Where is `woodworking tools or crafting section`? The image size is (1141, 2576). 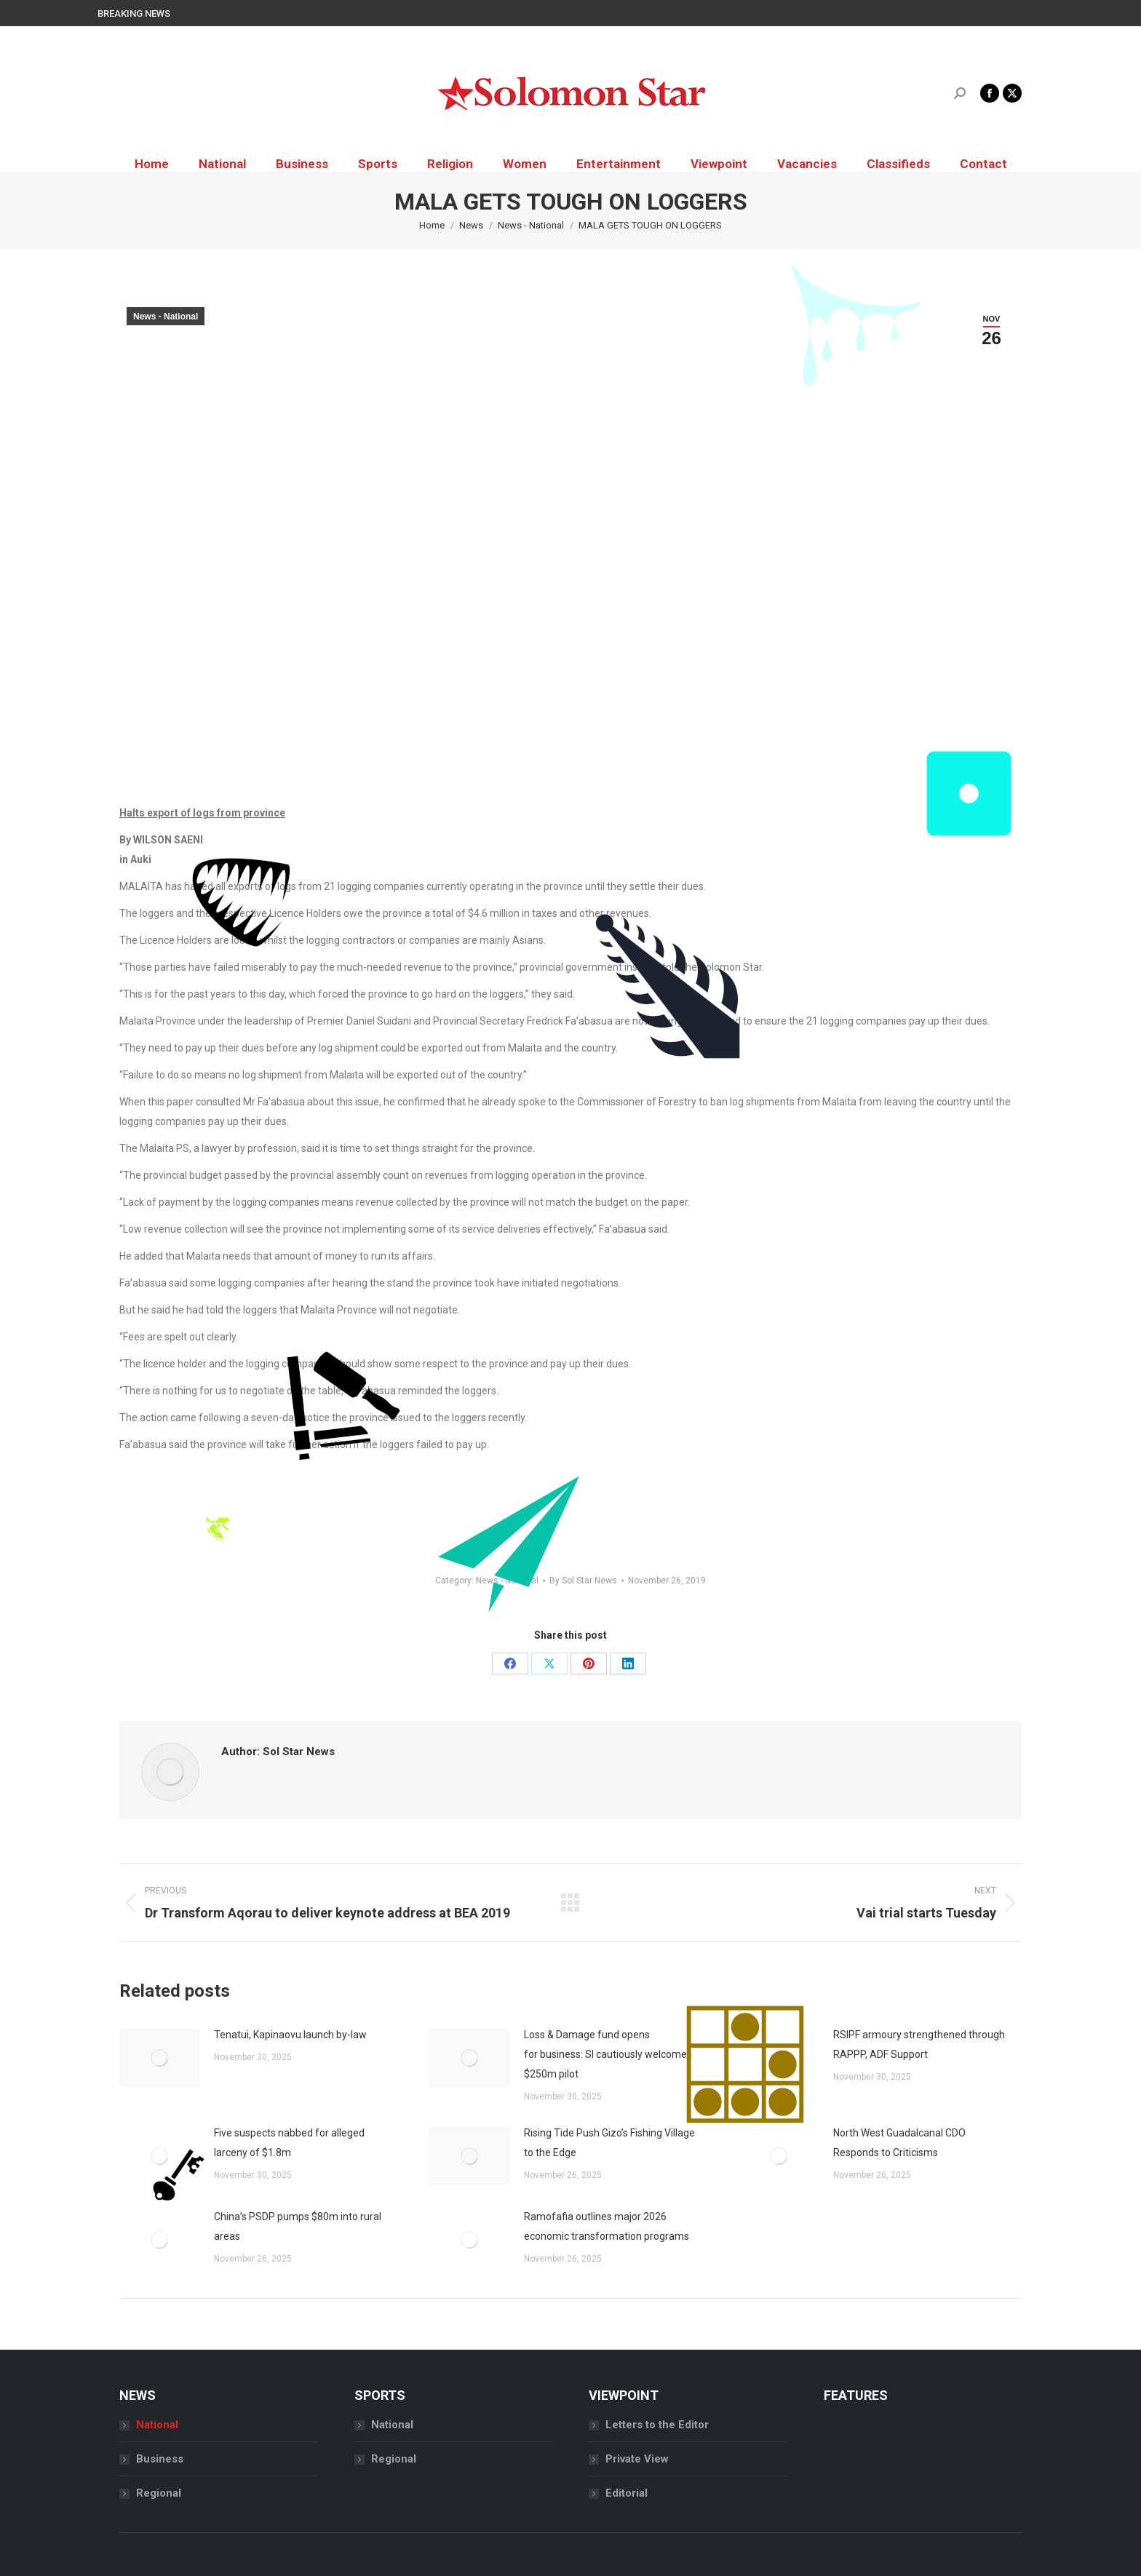 woodworking tools or crafting section is located at coordinates (343, 1406).